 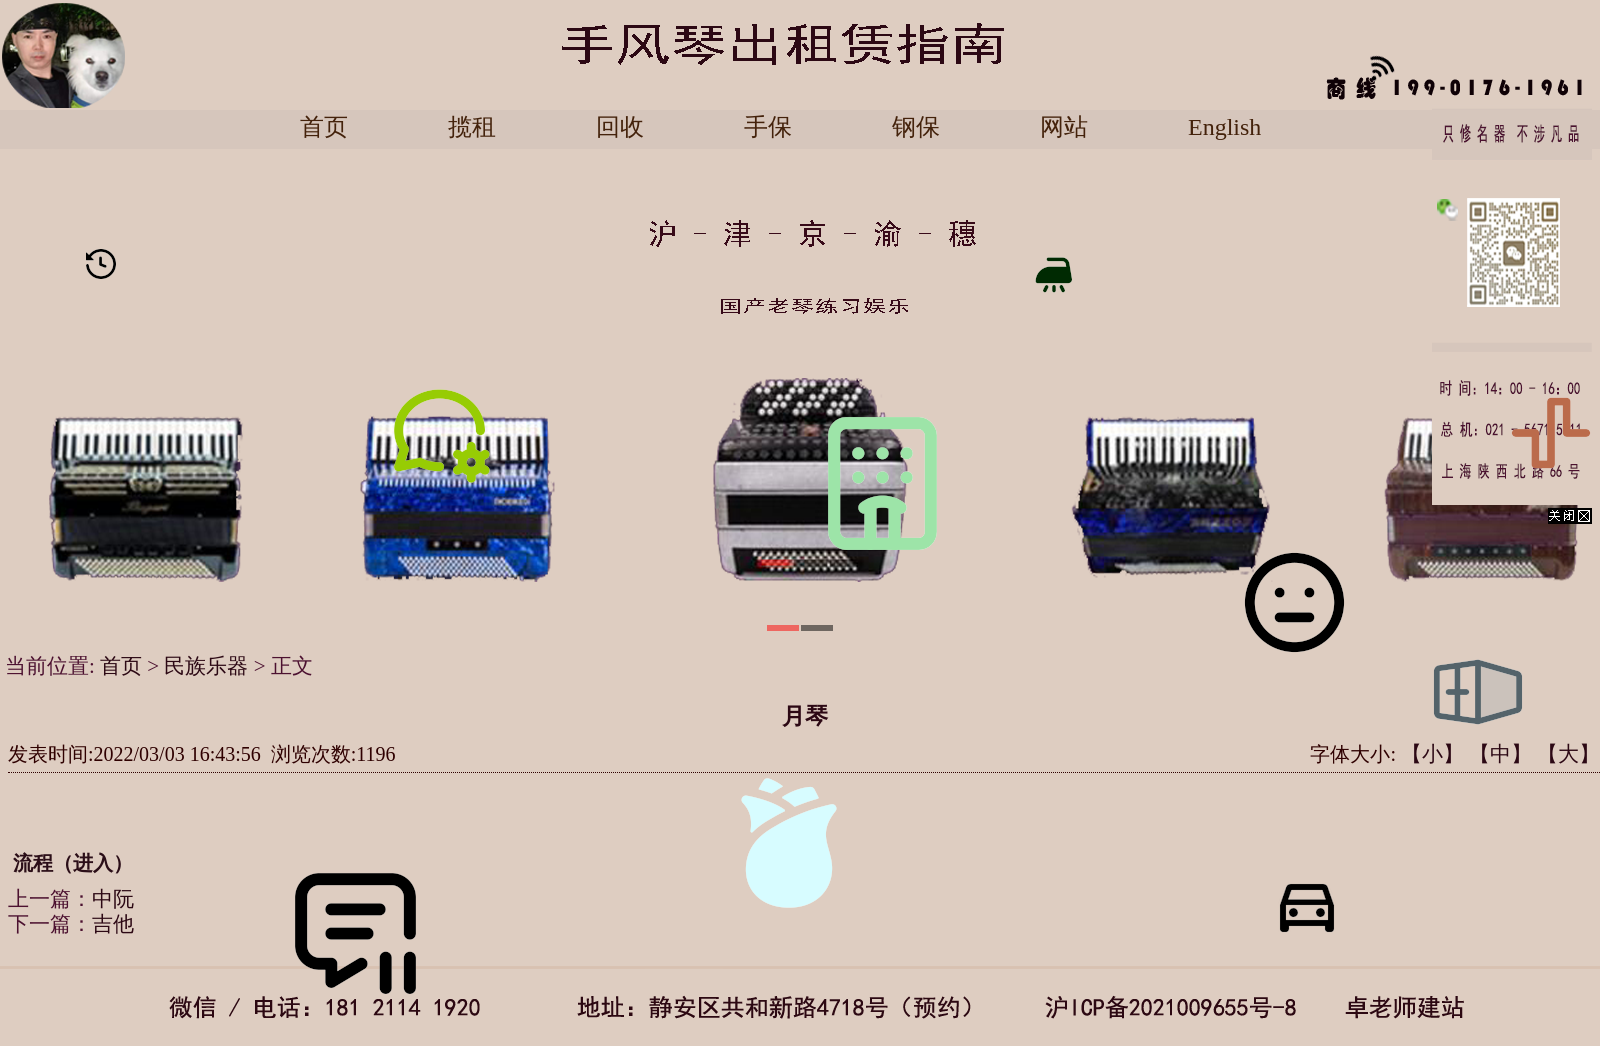 I want to click on pause message notifications, so click(x=355, y=927).